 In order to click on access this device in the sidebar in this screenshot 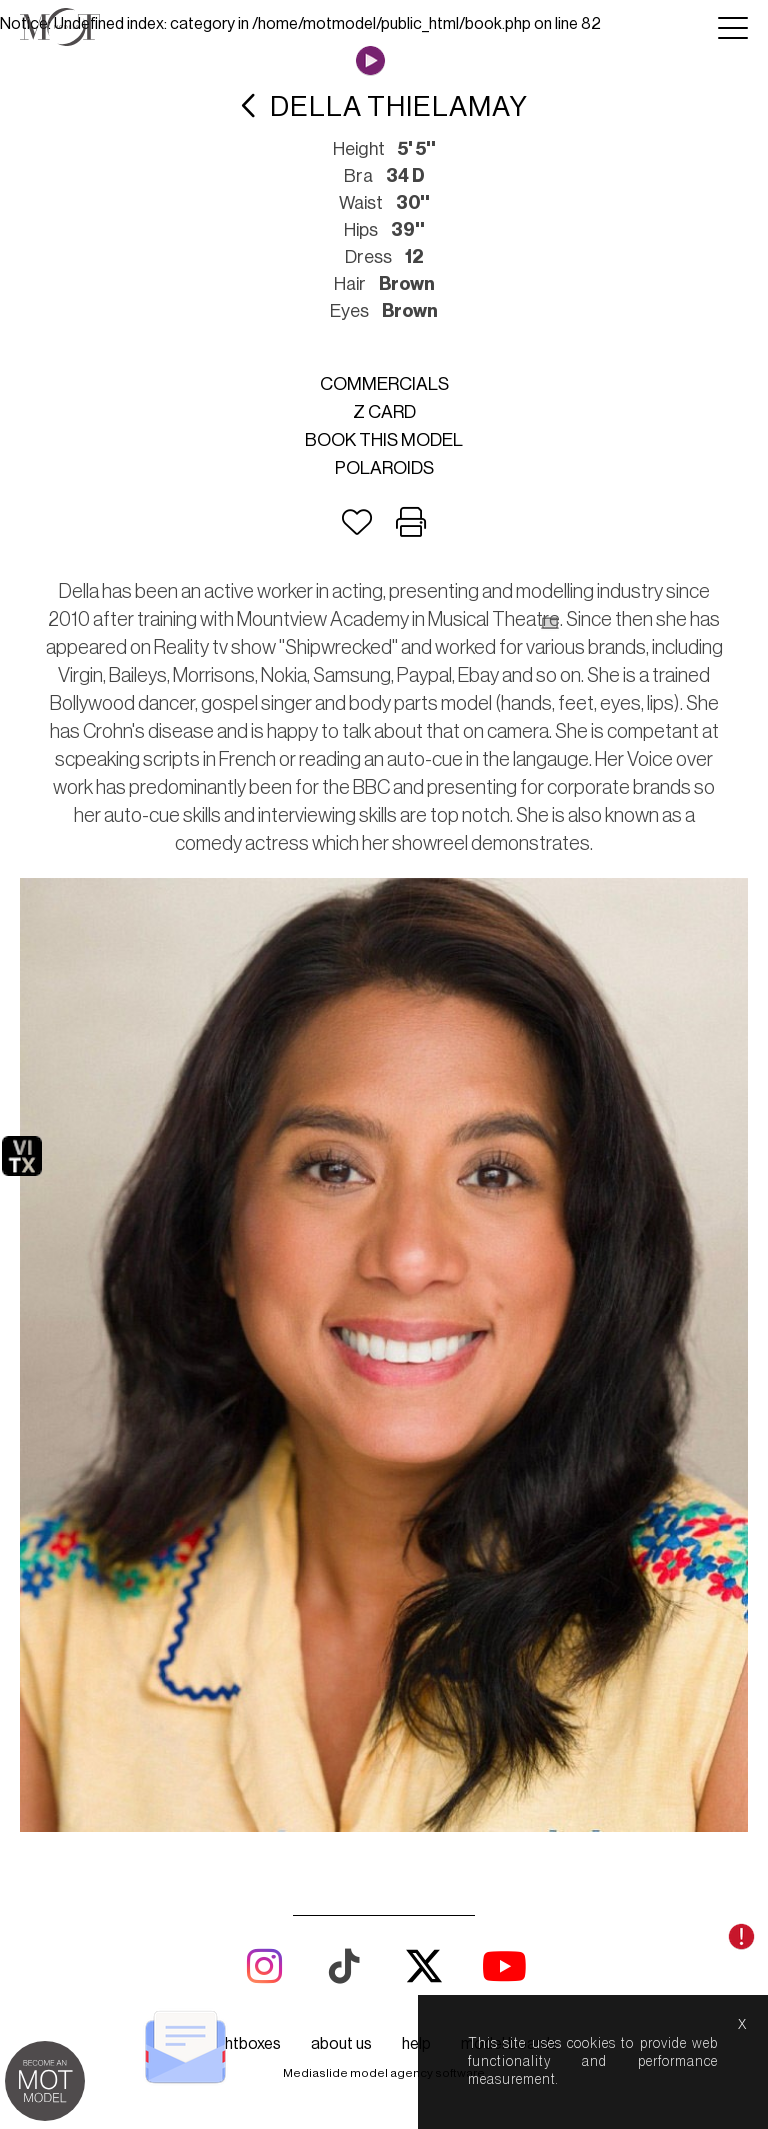, I will do `click(550, 623)`.